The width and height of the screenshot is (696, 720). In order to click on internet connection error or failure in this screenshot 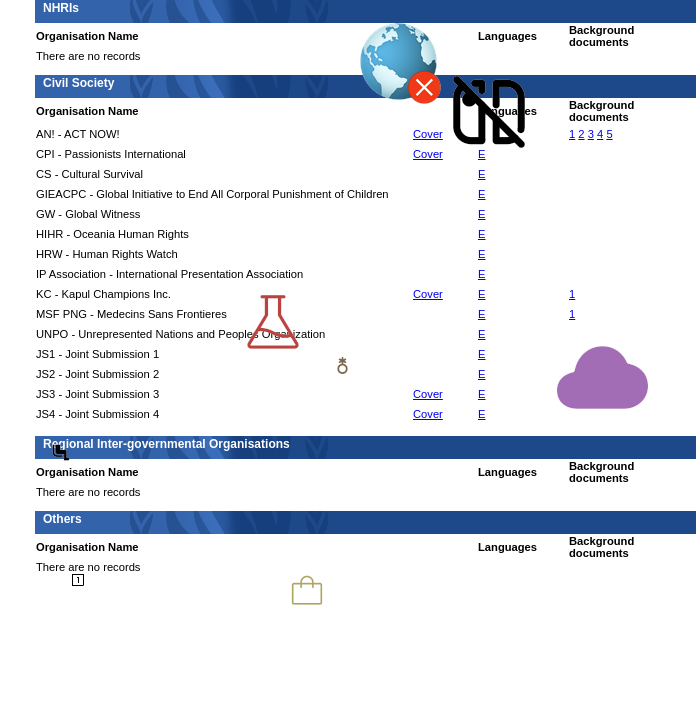, I will do `click(398, 61)`.